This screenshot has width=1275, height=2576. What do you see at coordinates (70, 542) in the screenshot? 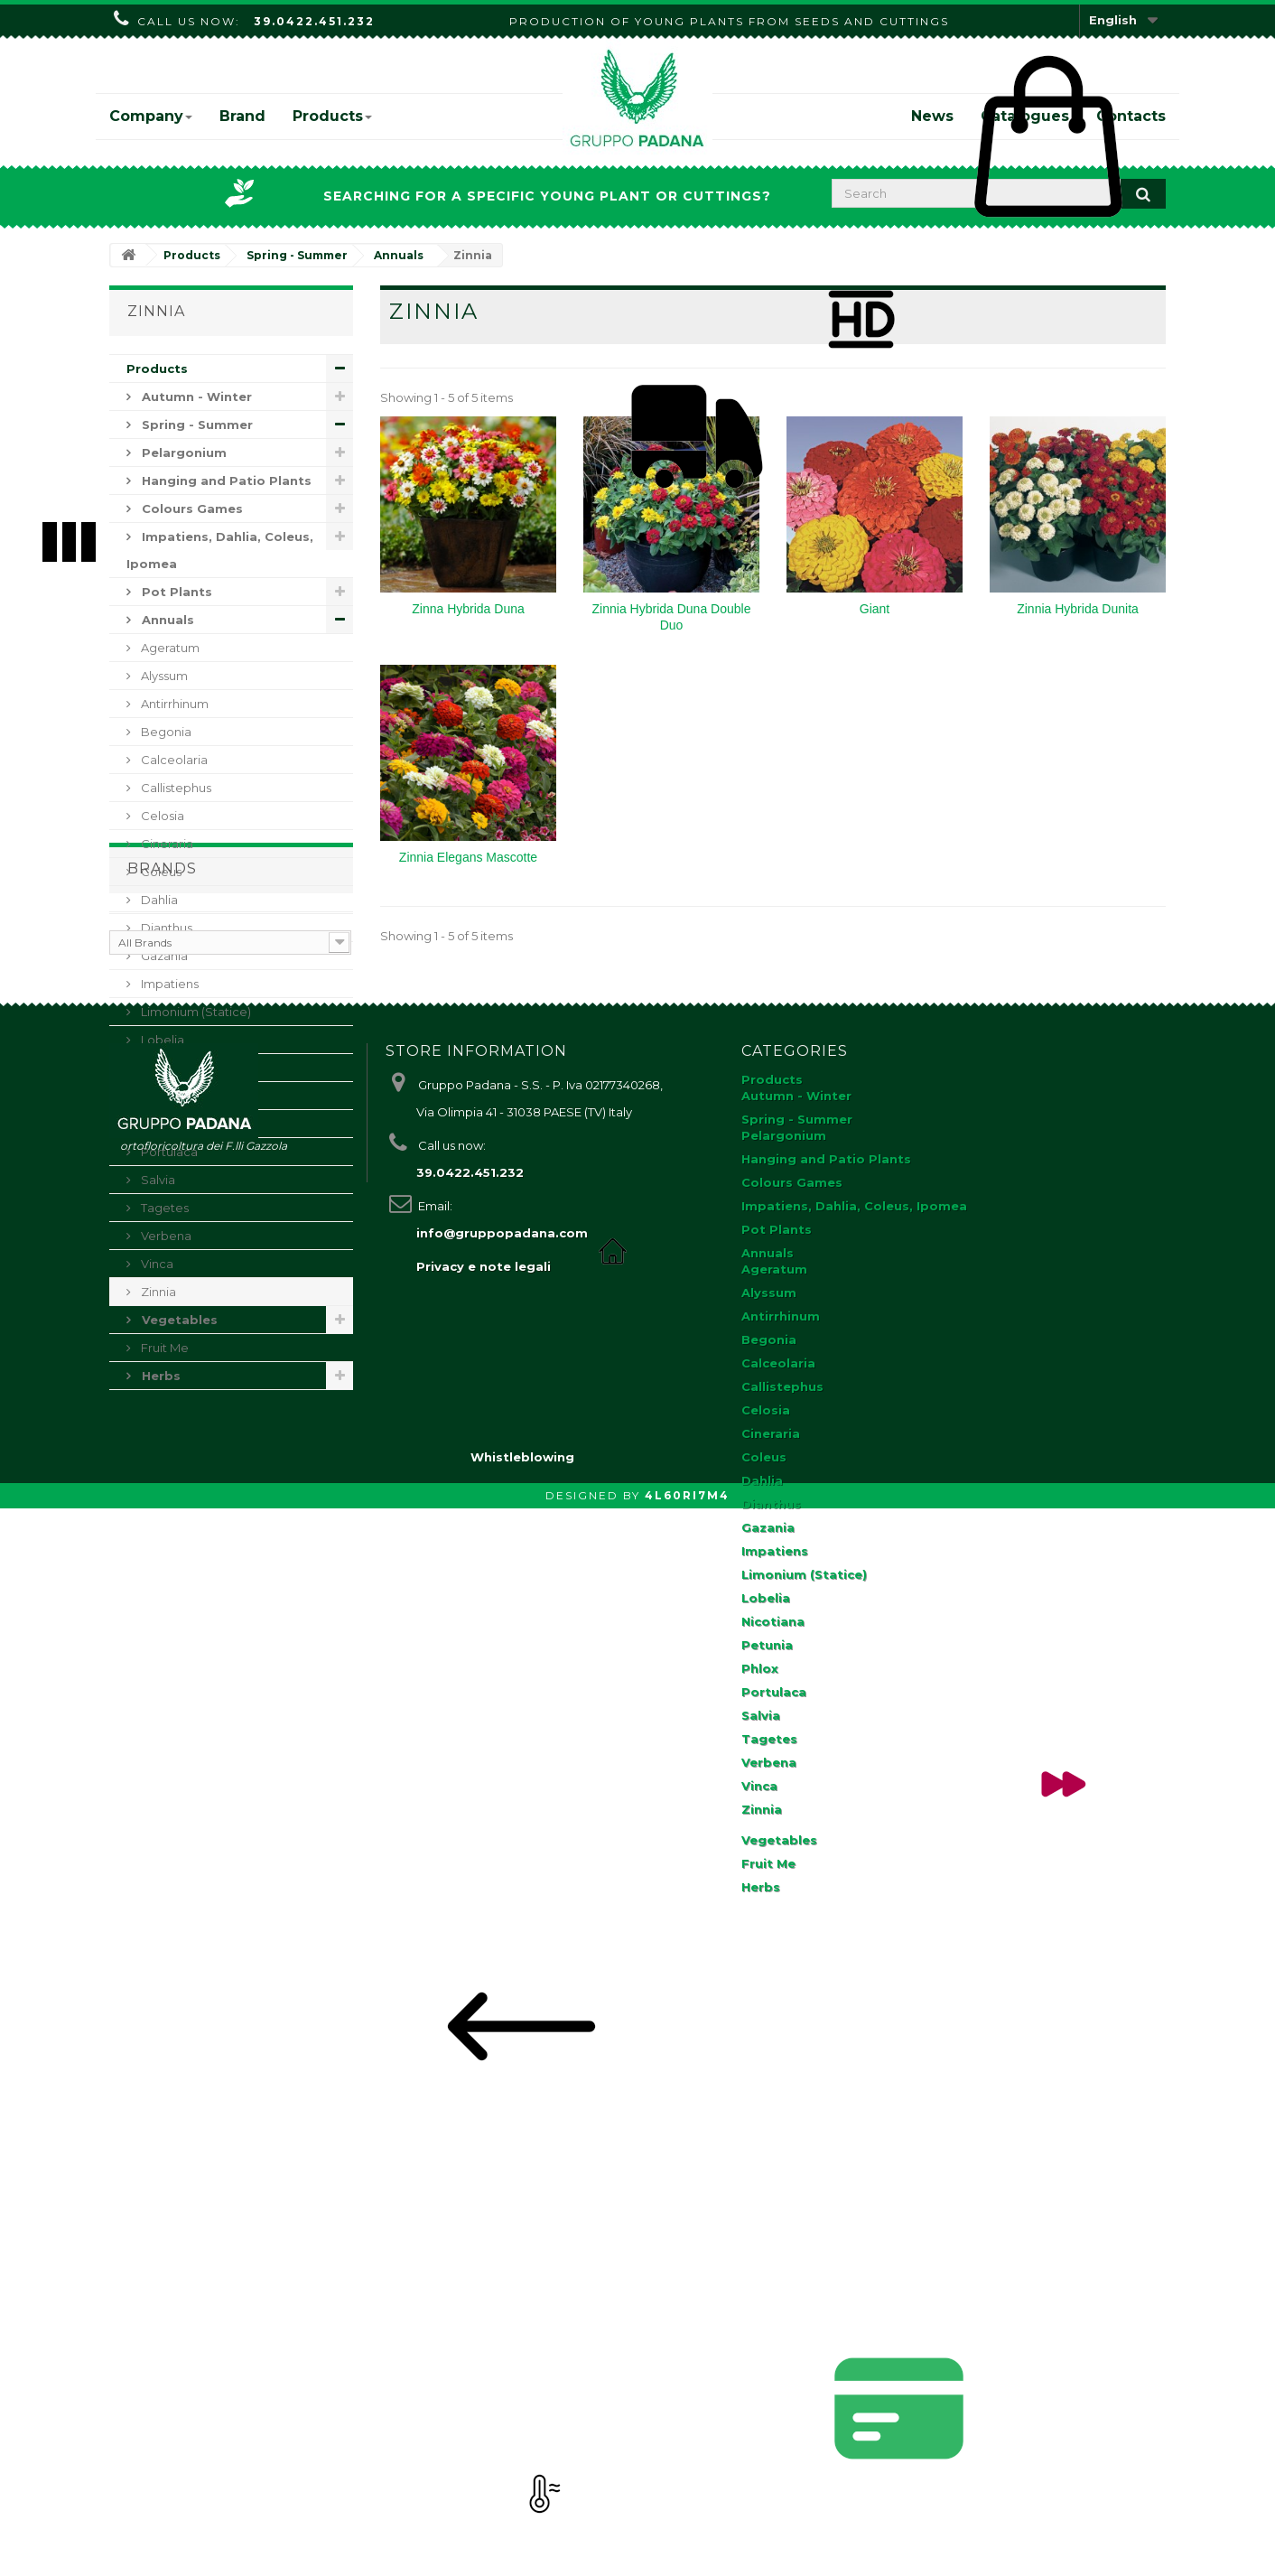
I see `switch to week view in calendar` at bounding box center [70, 542].